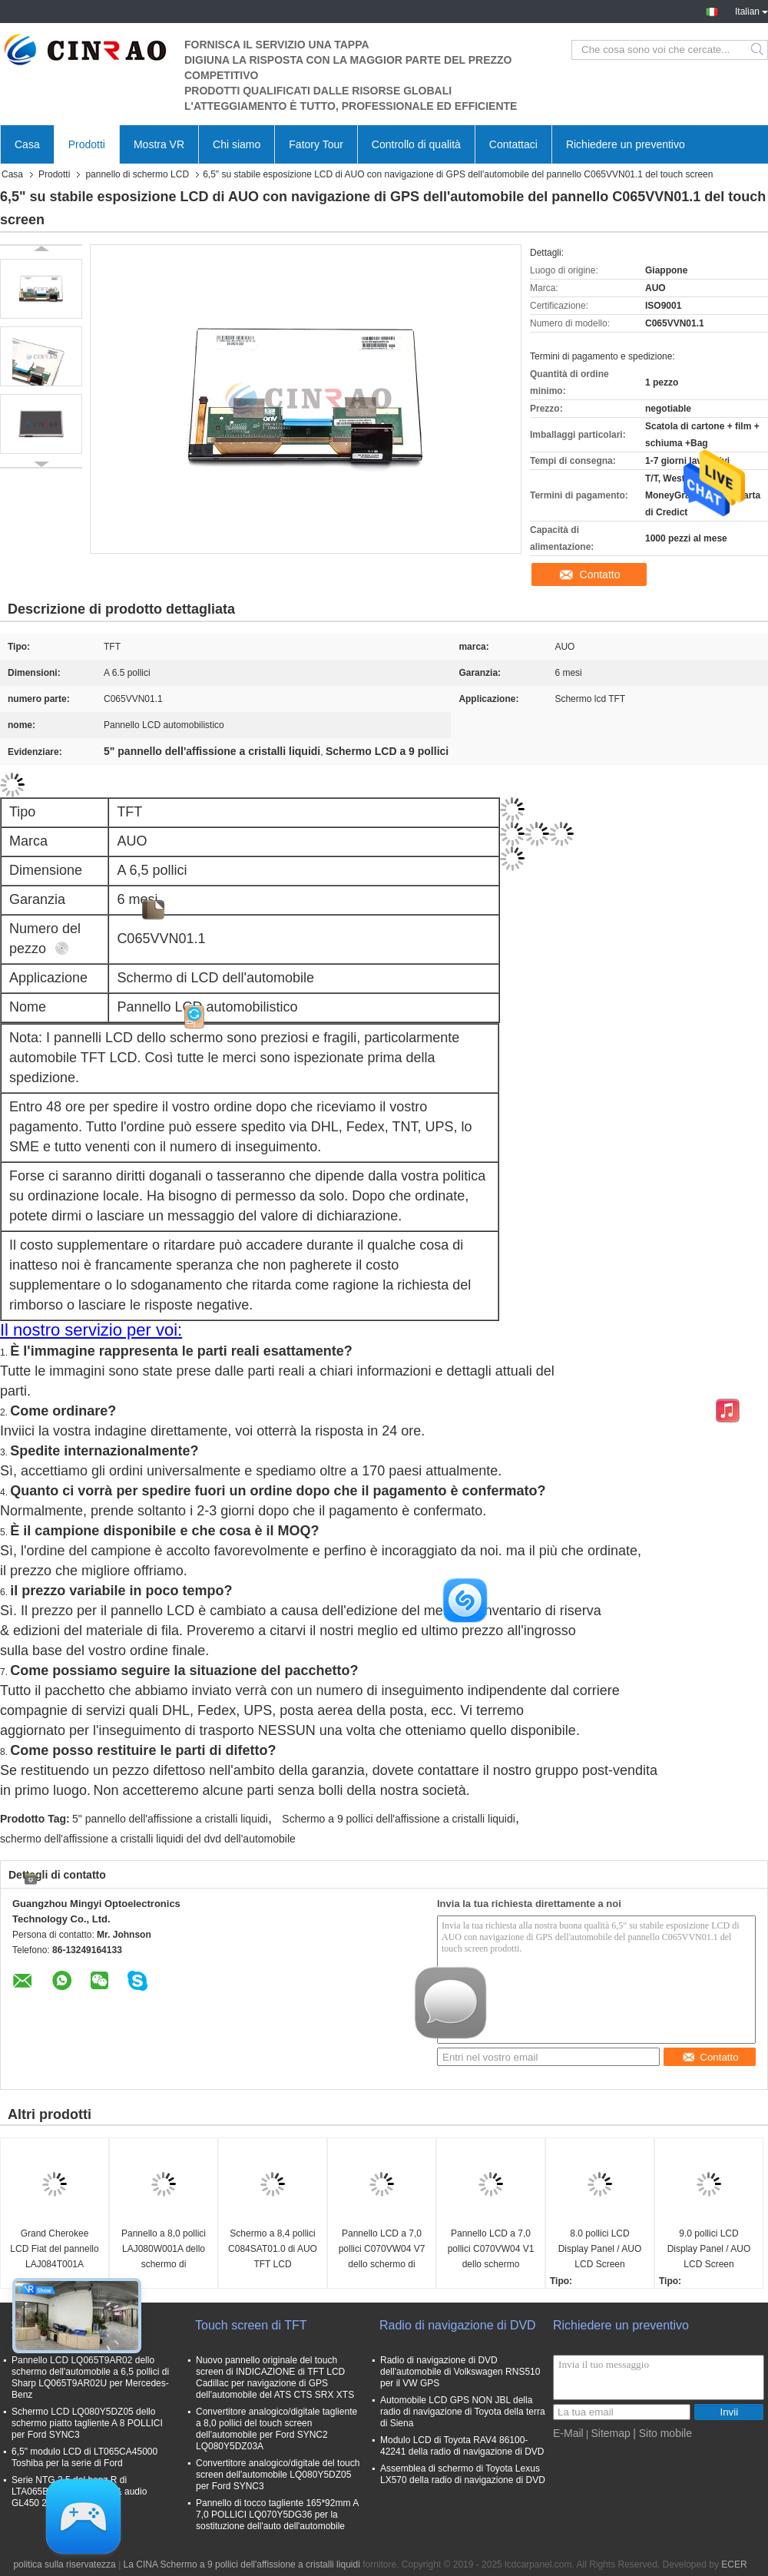  What do you see at coordinates (194, 1017) in the screenshot?
I see `system package updates available` at bounding box center [194, 1017].